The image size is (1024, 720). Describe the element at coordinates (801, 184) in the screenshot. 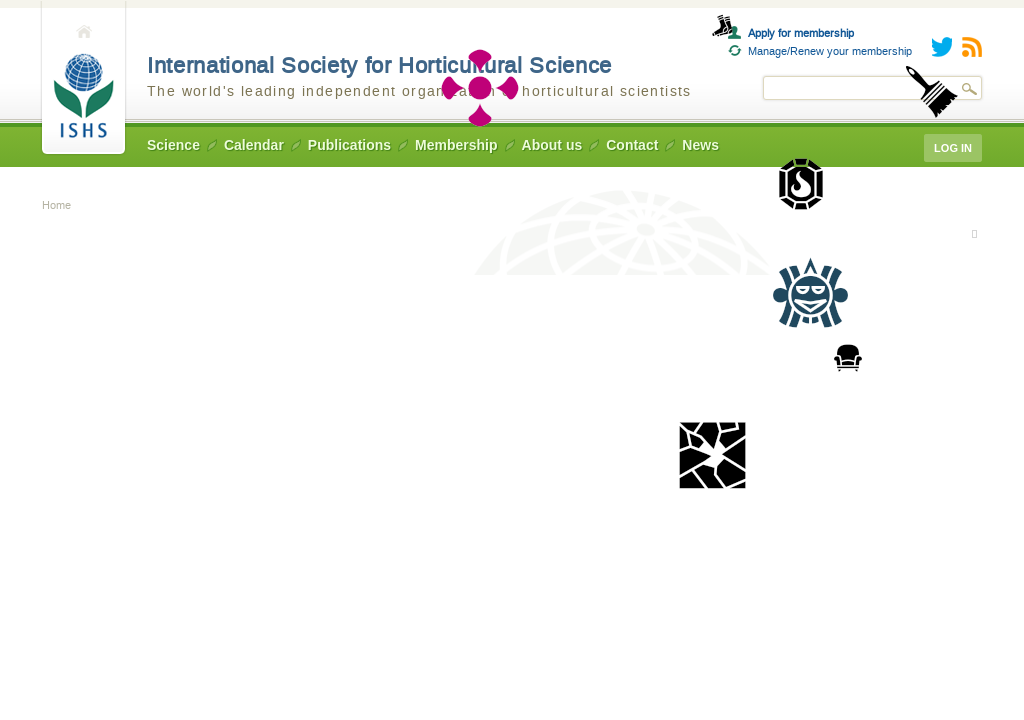

I see `equip or activate a fire-element gem` at that location.